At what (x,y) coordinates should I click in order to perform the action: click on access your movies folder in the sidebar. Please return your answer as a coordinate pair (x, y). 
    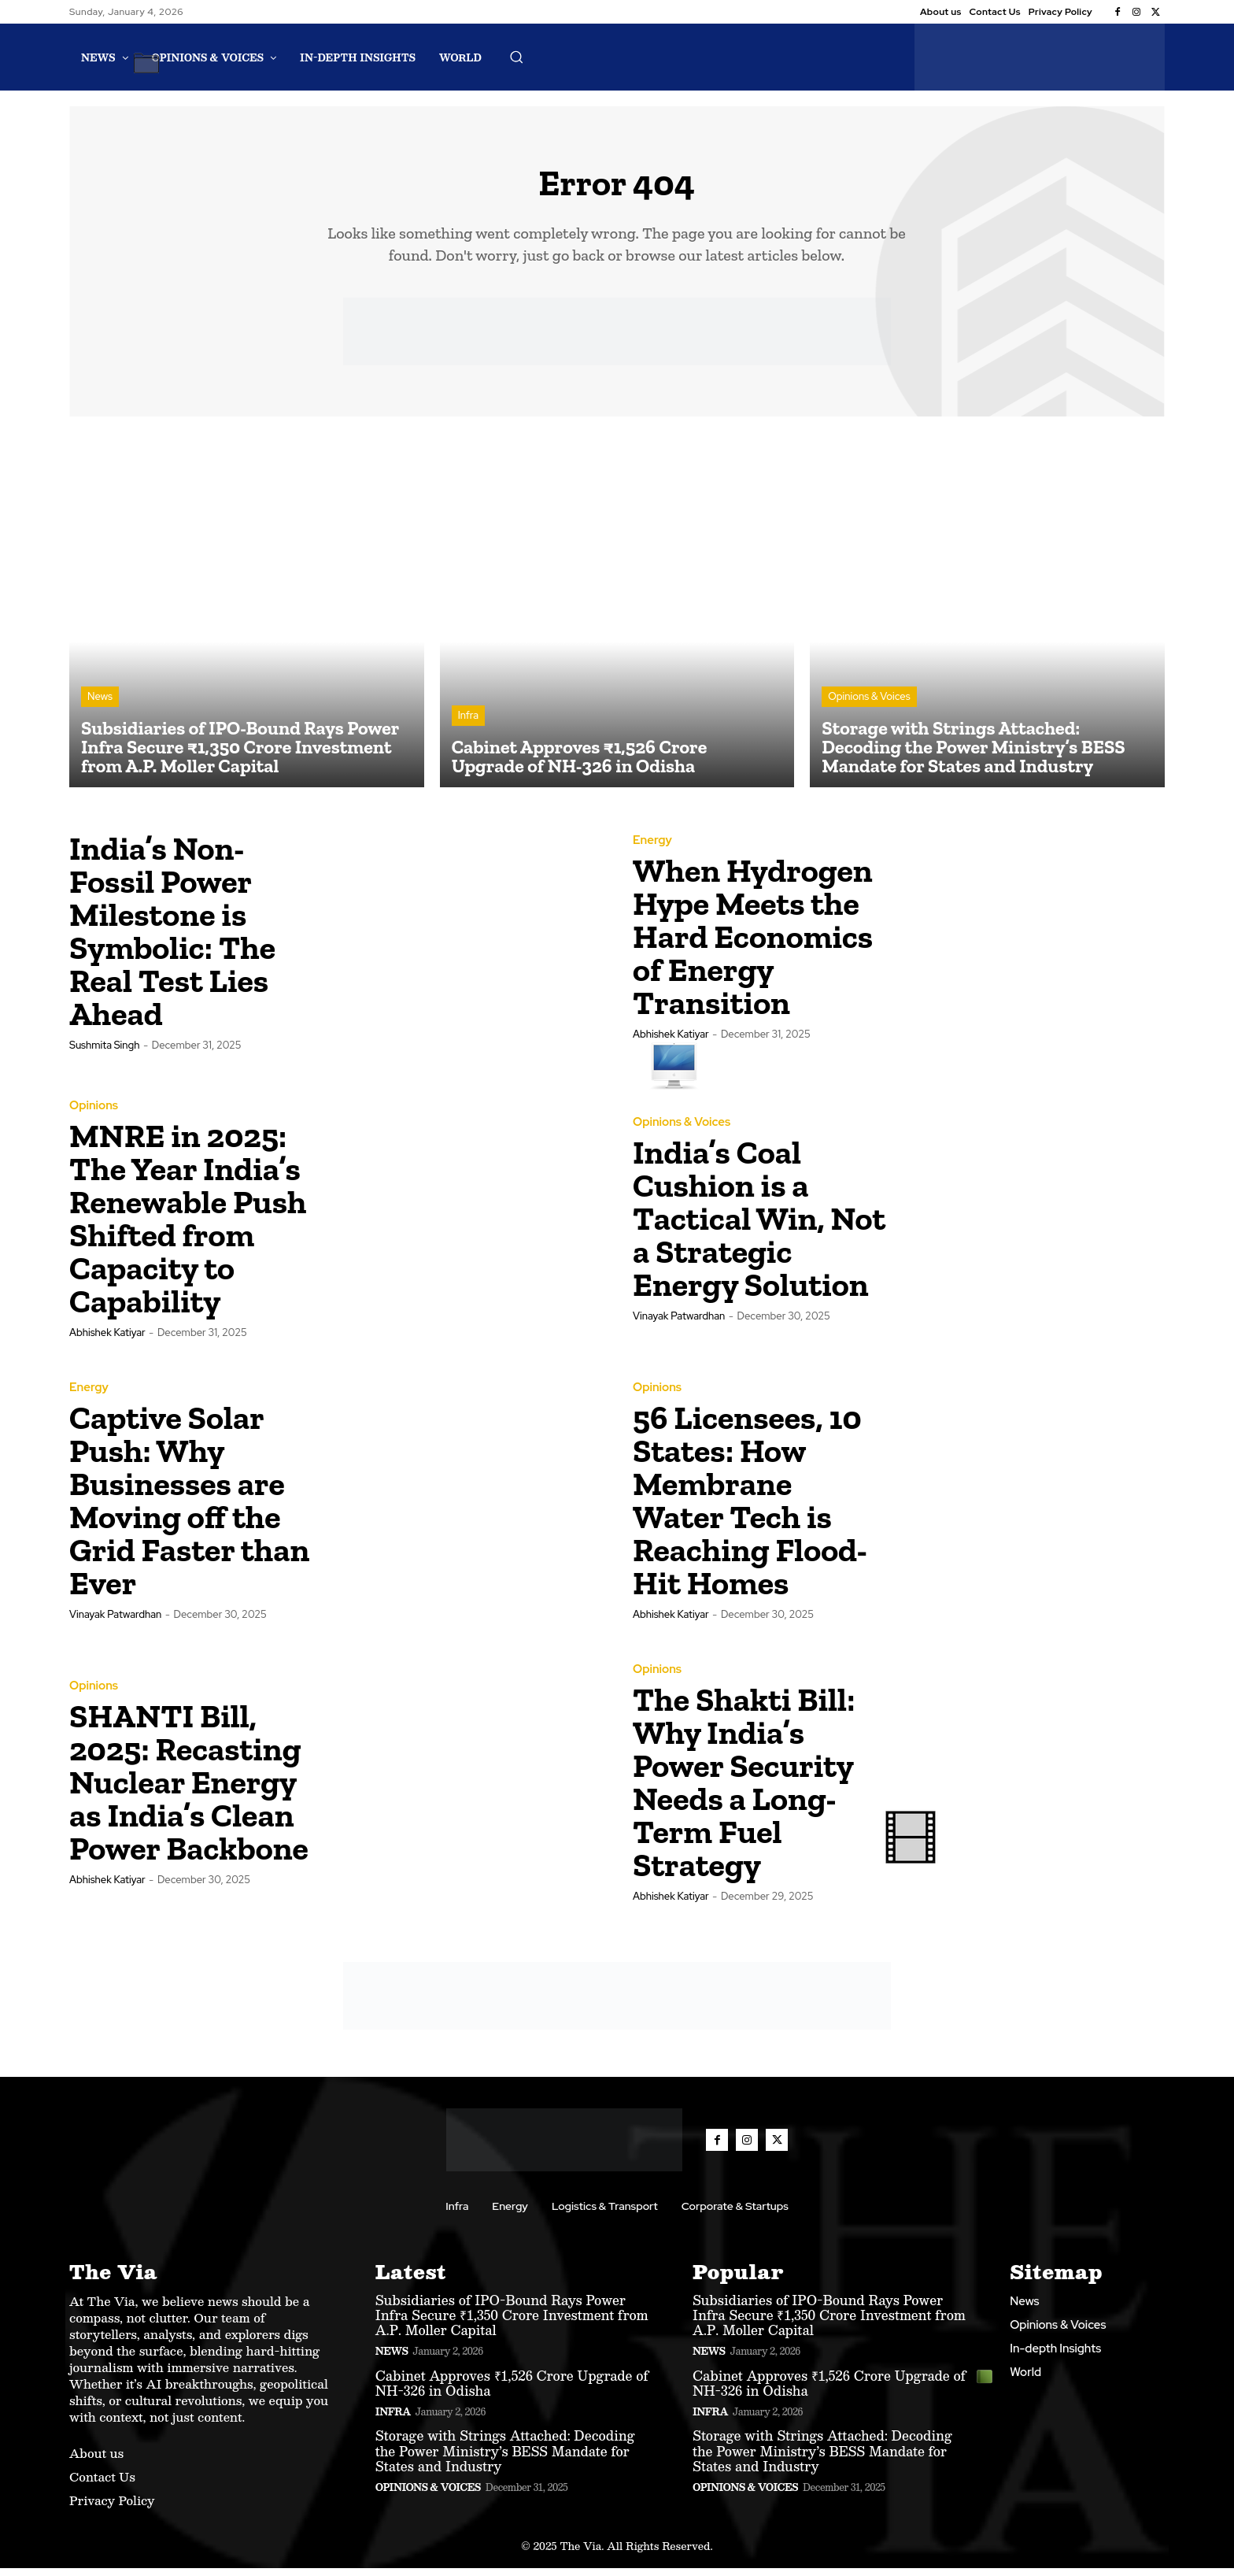
    Looking at the image, I should click on (911, 1837).